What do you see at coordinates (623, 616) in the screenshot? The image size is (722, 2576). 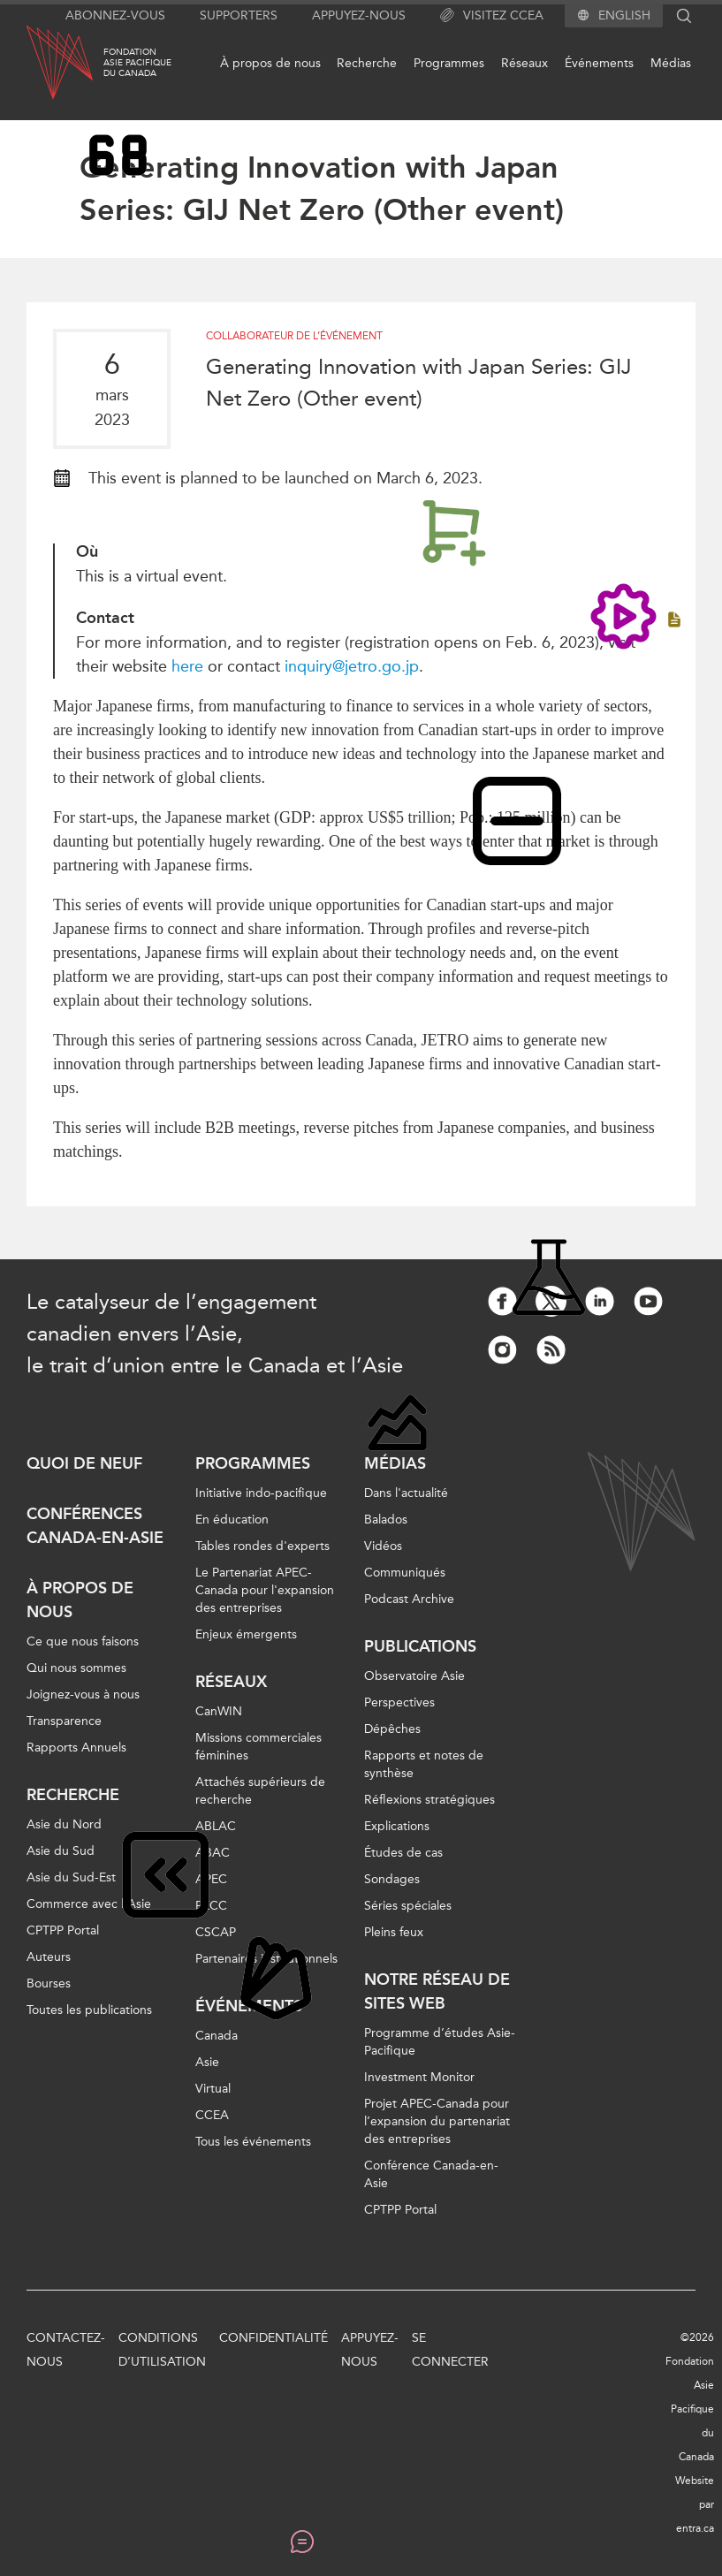 I see `configure automation settings` at bounding box center [623, 616].